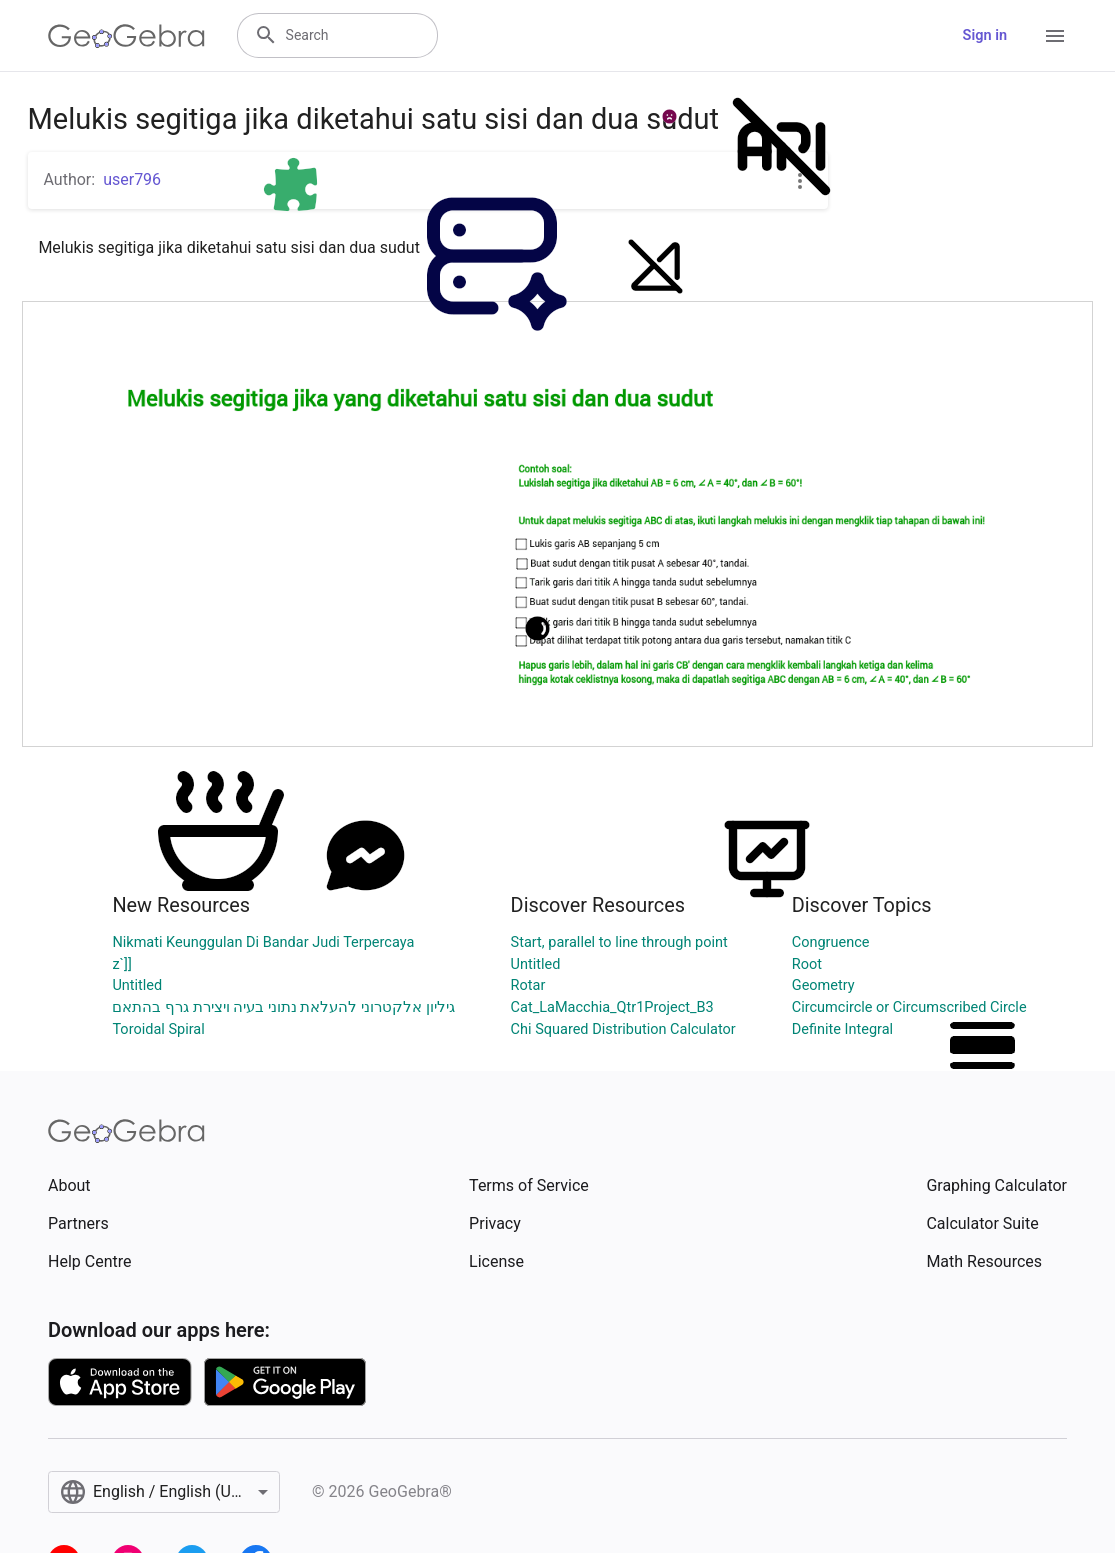 This screenshot has width=1115, height=1553. What do you see at coordinates (781, 146) in the screenshot?
I see `api connection disabled or unavailable` at bounding box center [781, 146].